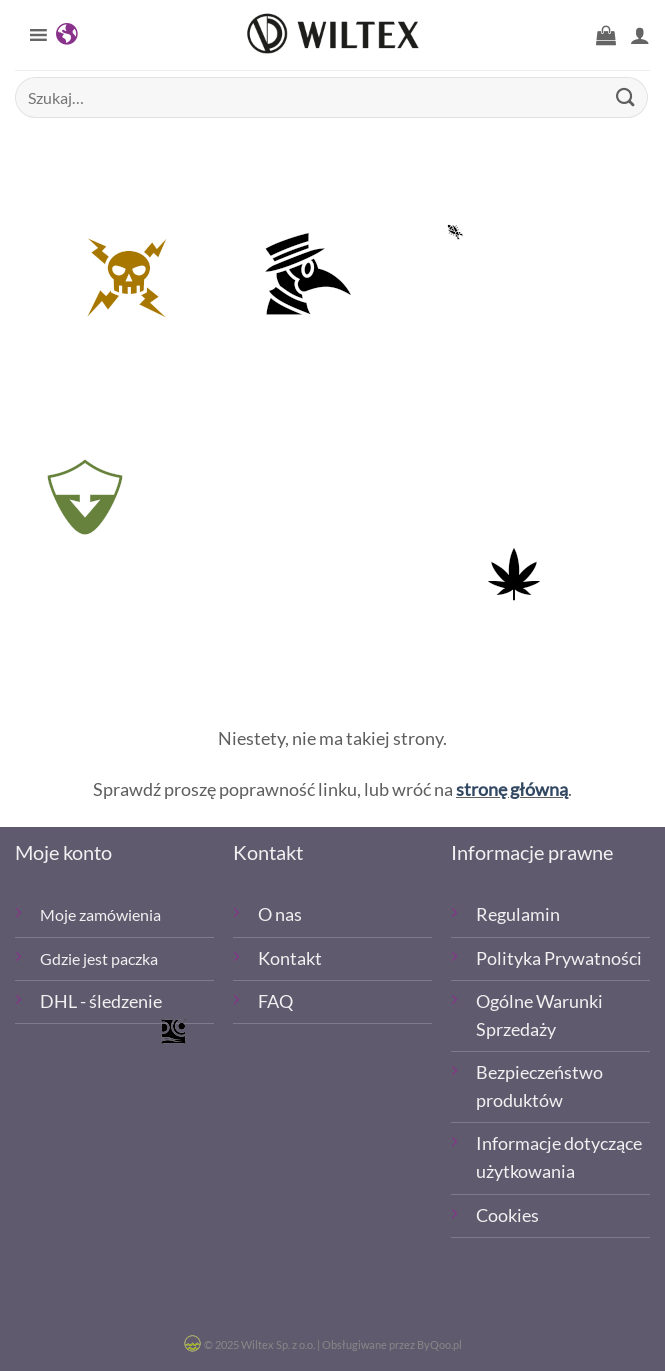 Image resolution: width=665 pixels, height=1371 pixels. What do you see at coordinates (173, 1031) in the screenshot?
I see `decorative game UI element or background pattern` at bounding box center [173, 1031].